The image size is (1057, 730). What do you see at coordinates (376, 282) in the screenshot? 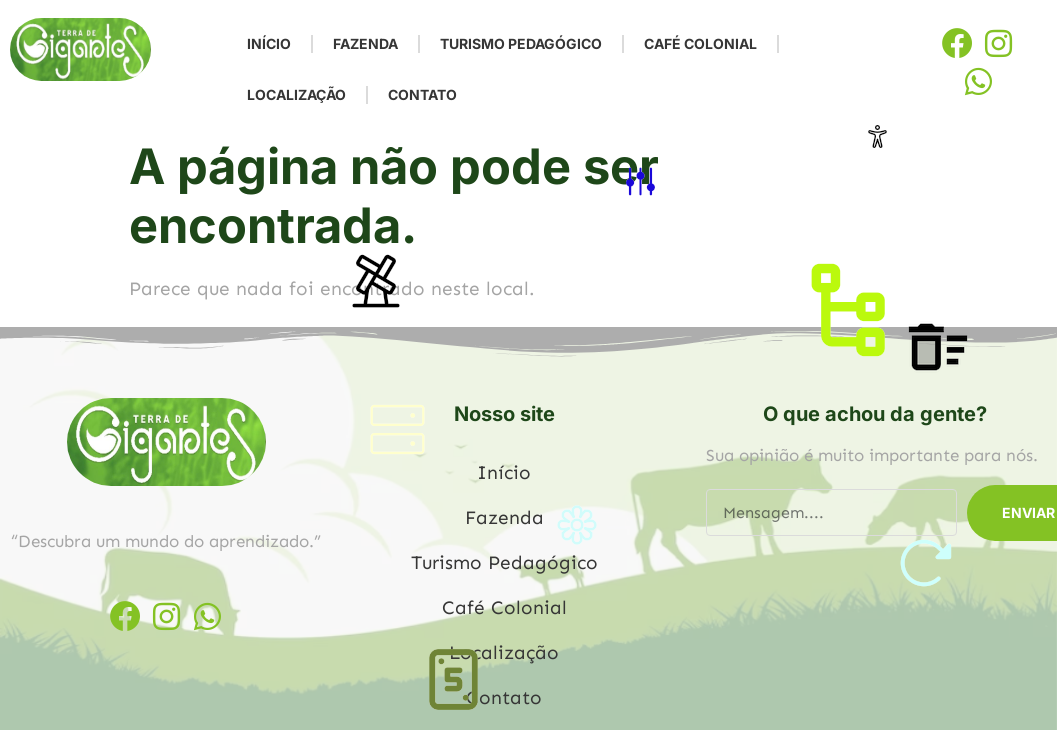
I see `indicates wind or renewable energy settings` at bounding box center [376, 282].